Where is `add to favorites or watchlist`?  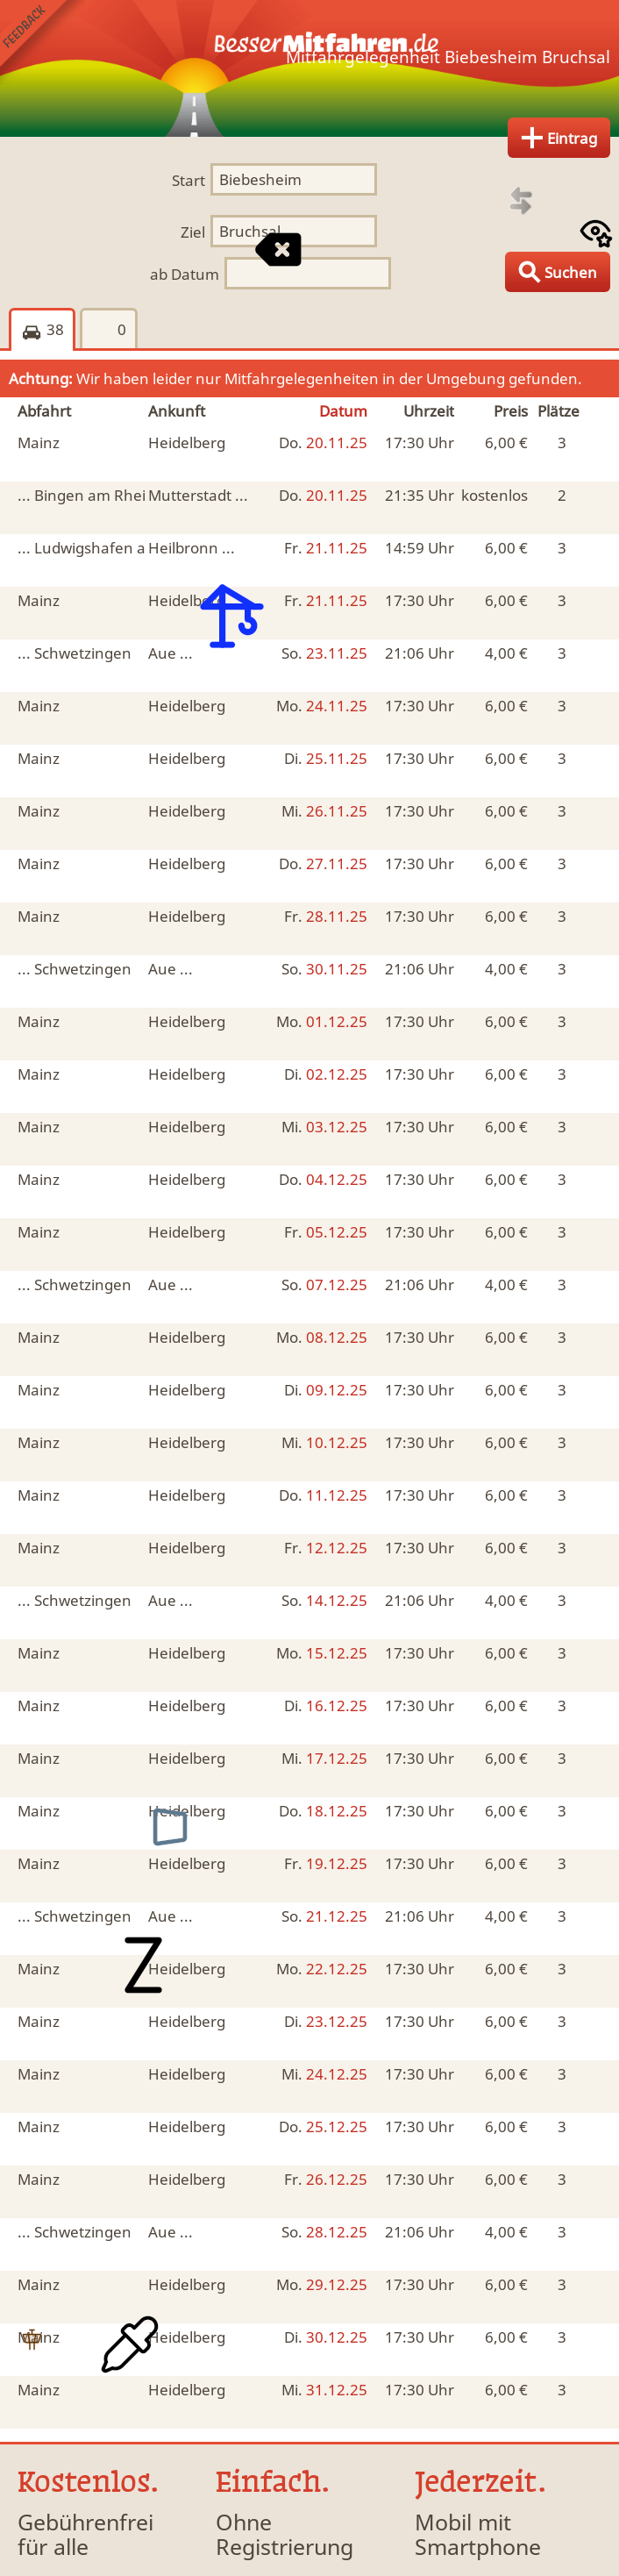
add to favorites or watchlist is located at coordinates (595, 231).